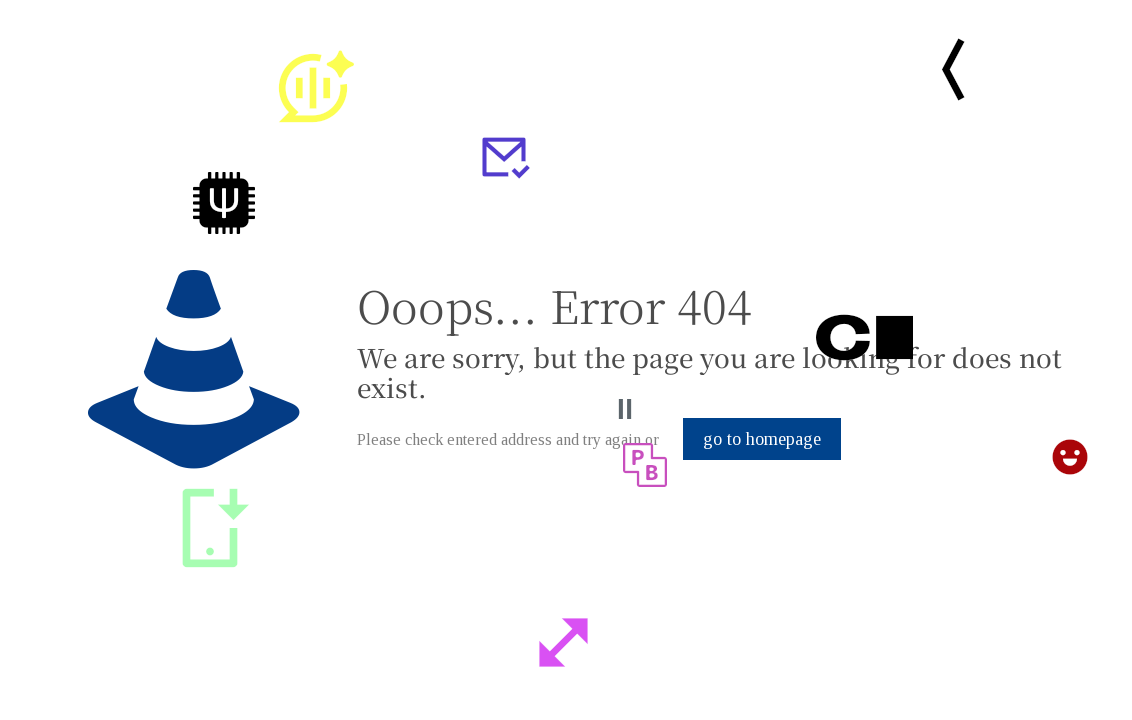 The height and width of the screenshot is (720, 1132). What do you see at coordinates (625, 409) in the screenshot?
I see `open the ElevenLabs app` at bounding box center [625, 409].